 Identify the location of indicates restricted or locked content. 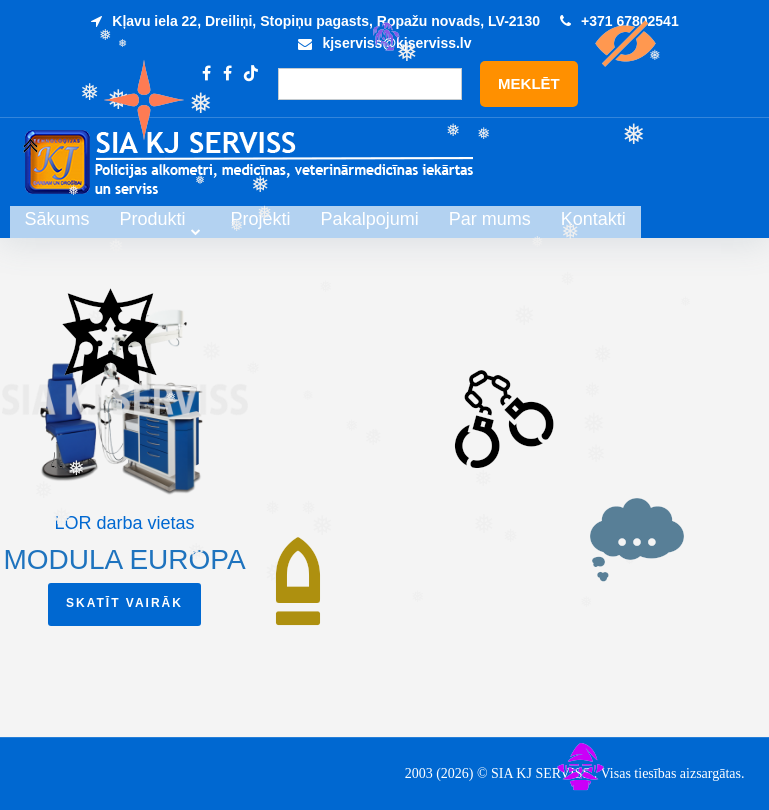
(504, 419).